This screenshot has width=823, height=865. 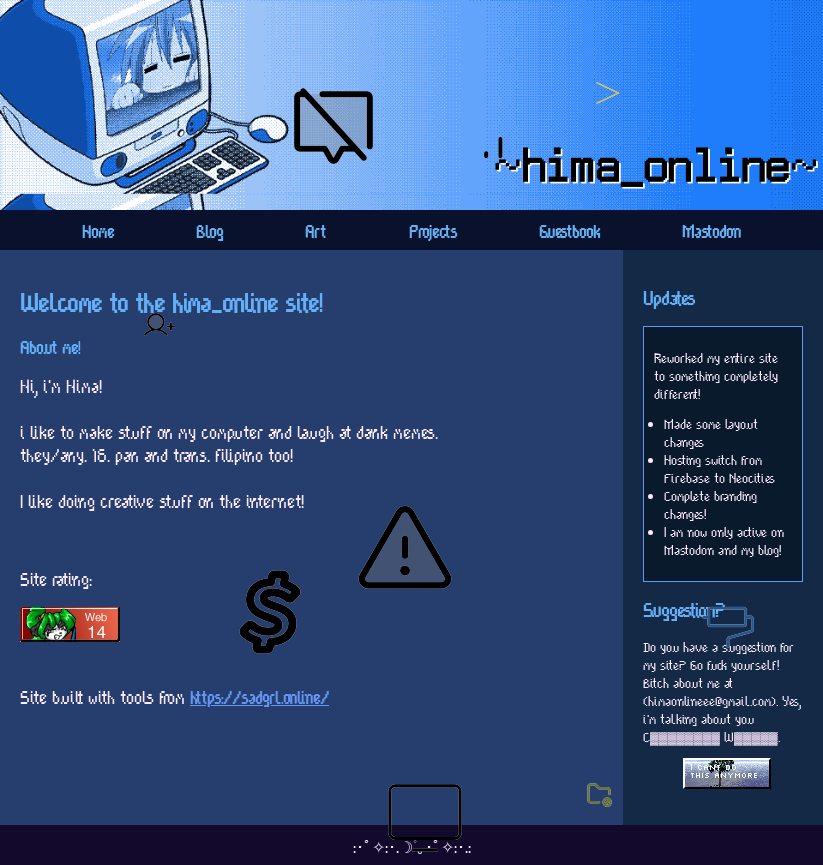 What do you see at coordinates (599, 794) in the screenshot?
I see `cancel folder upload or creation` at bounding box center [599, 794].